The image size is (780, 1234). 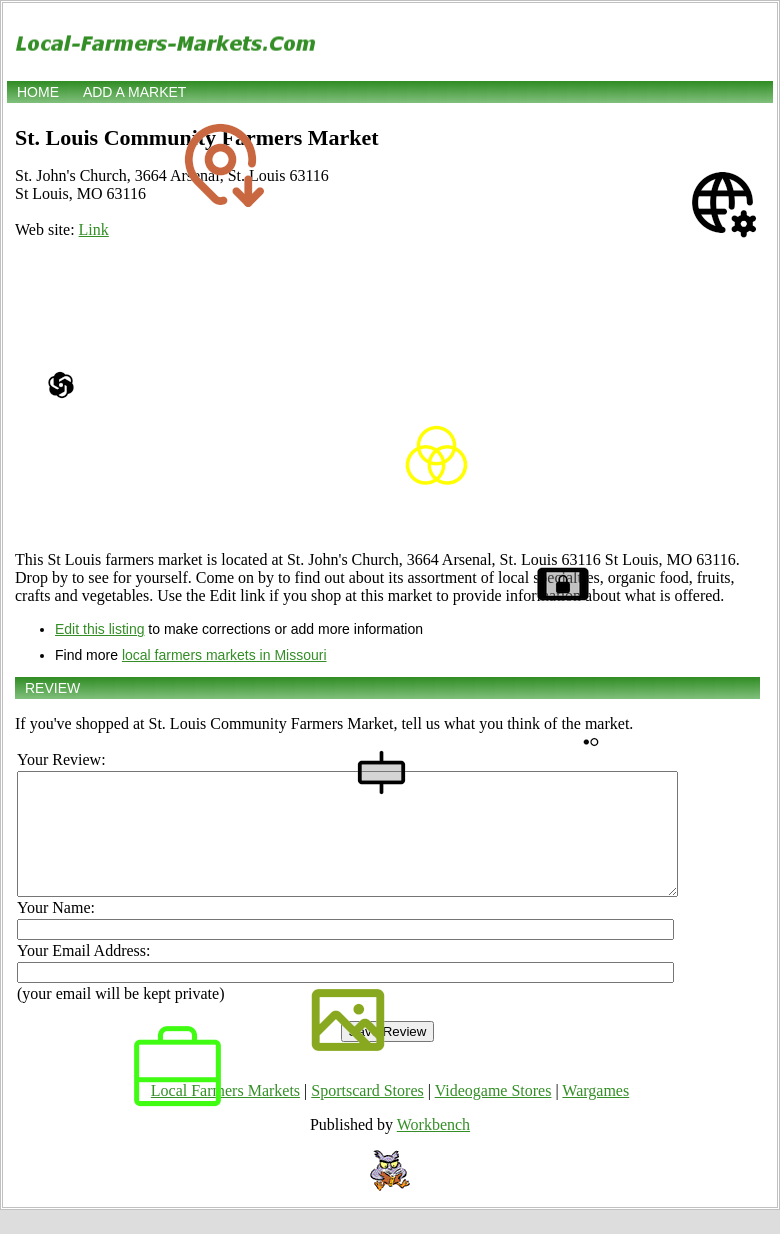 I want to click on center align object horizontally, so click(x=381, y=772).